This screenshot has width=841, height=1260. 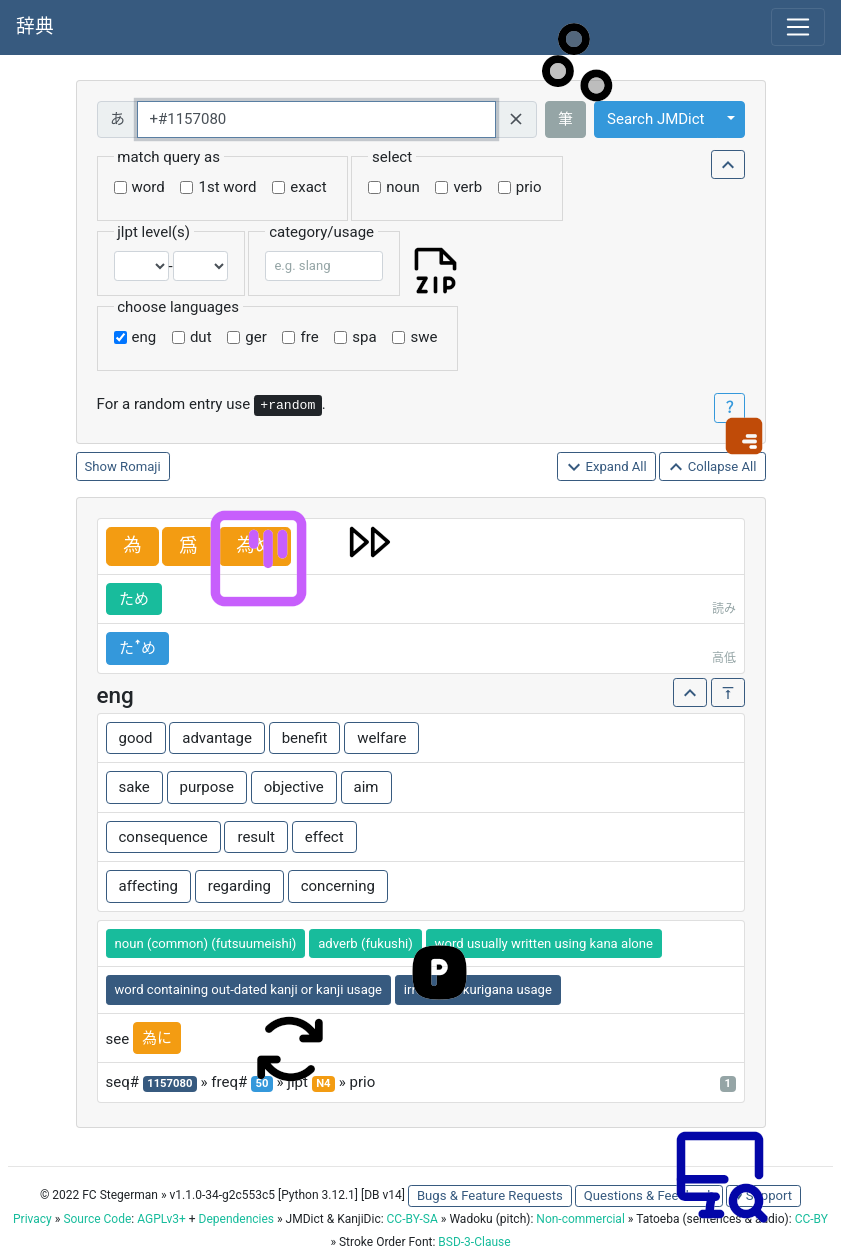 I want to click on skip to the next track, so click(x=369, y=542).